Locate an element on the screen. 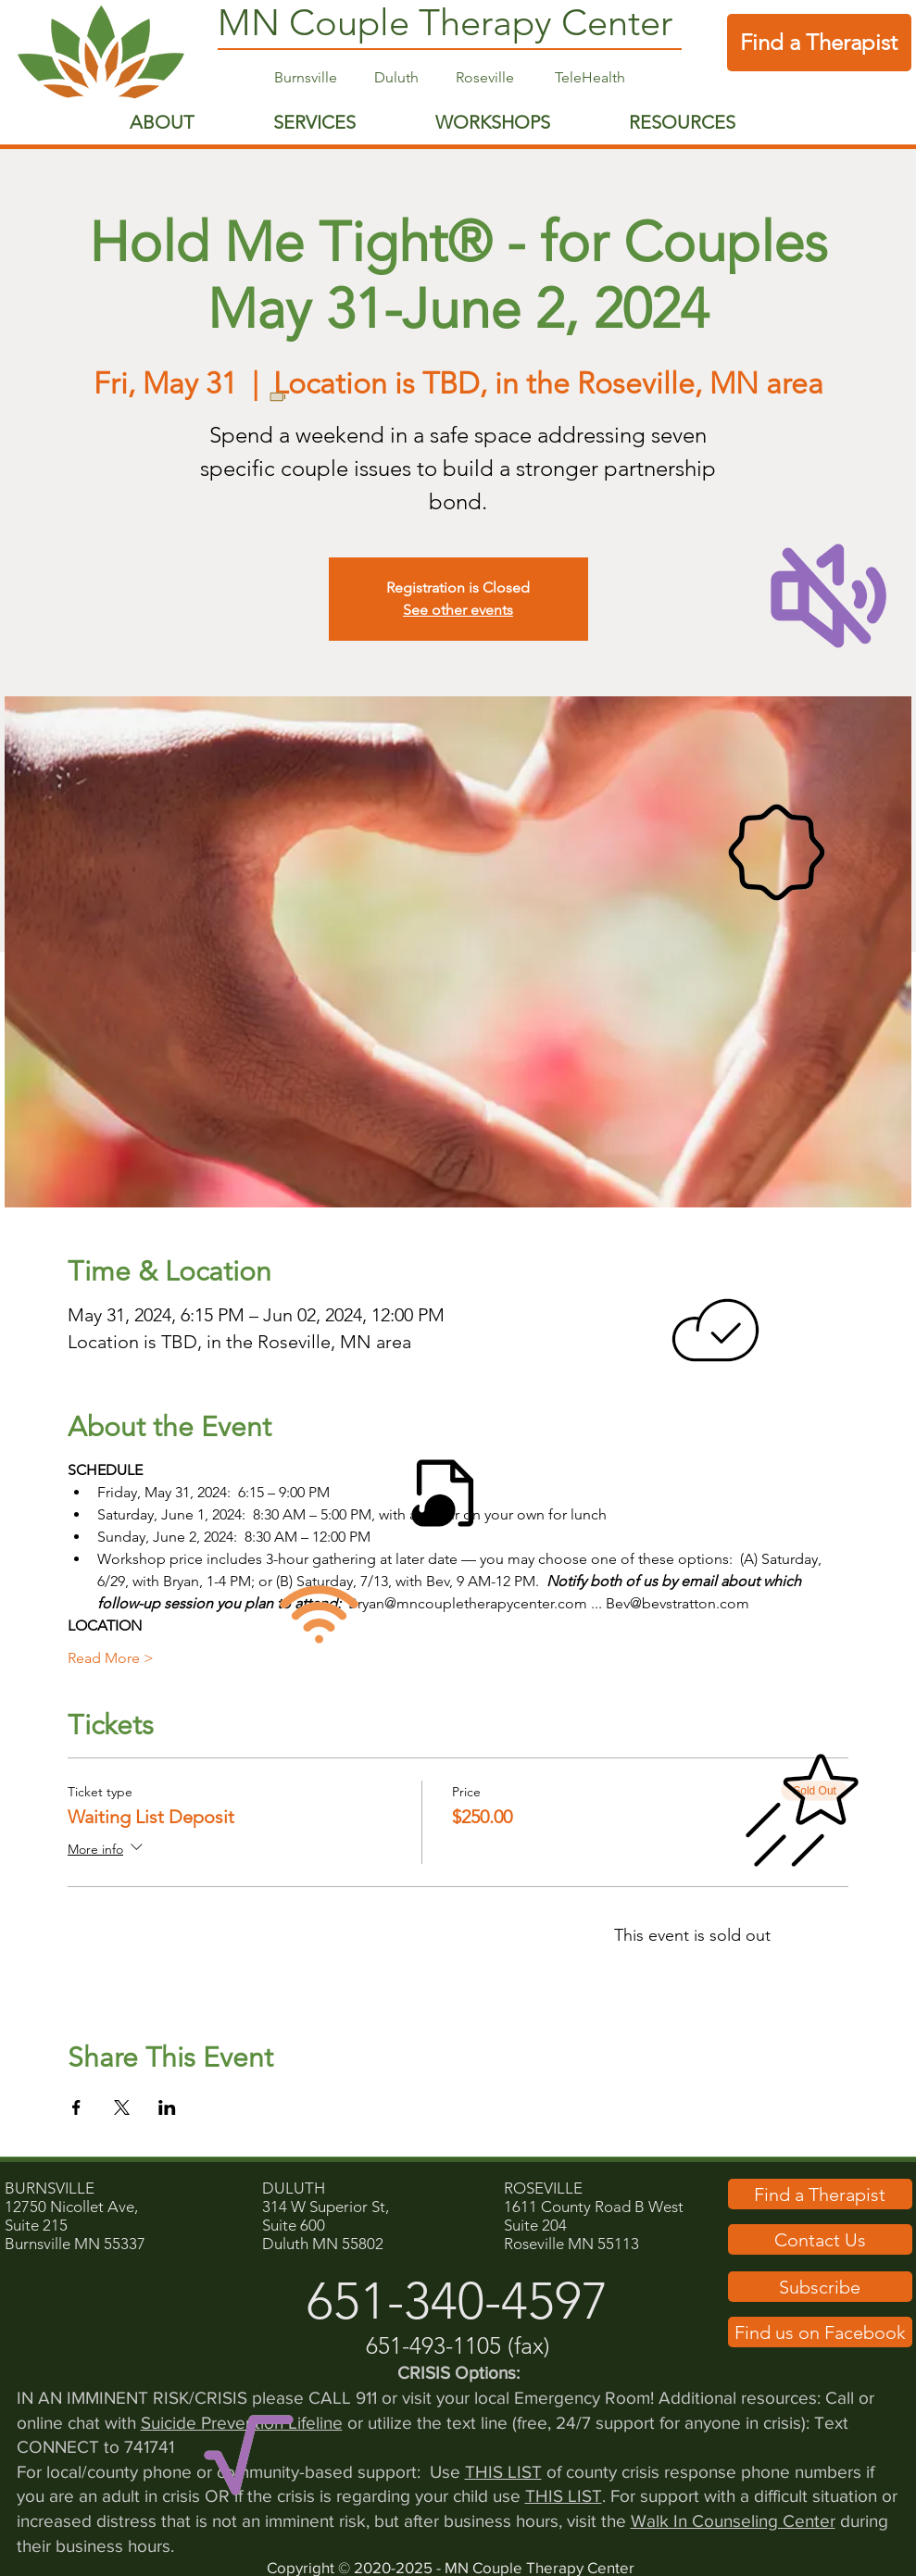  mute audio or sound is located at coordinates (826, 595).